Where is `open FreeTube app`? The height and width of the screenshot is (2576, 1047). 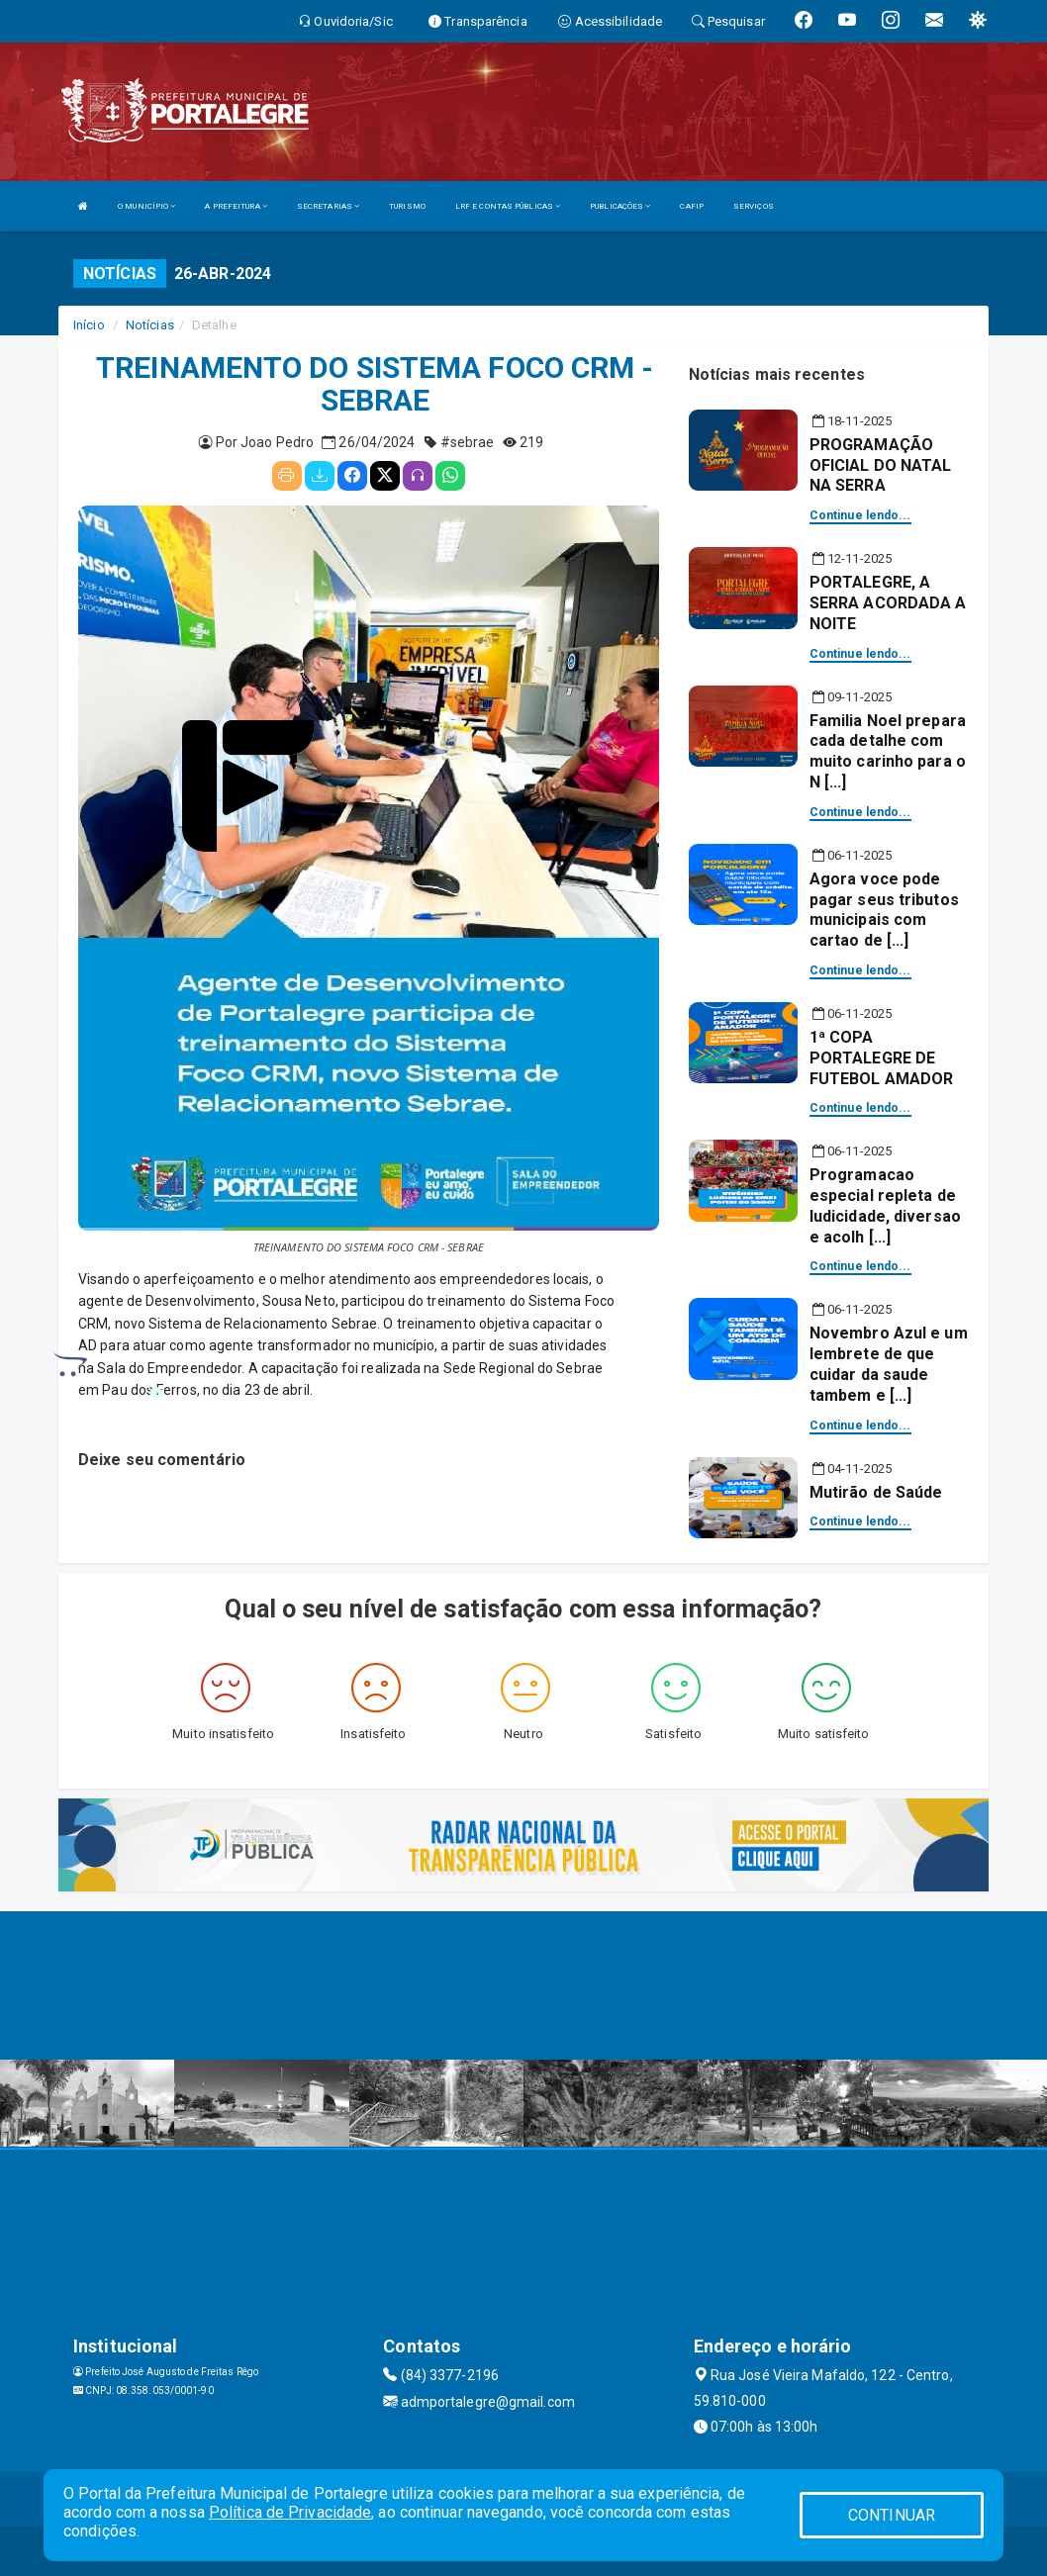
open FreeTube app is located at coordinates (247, 785).